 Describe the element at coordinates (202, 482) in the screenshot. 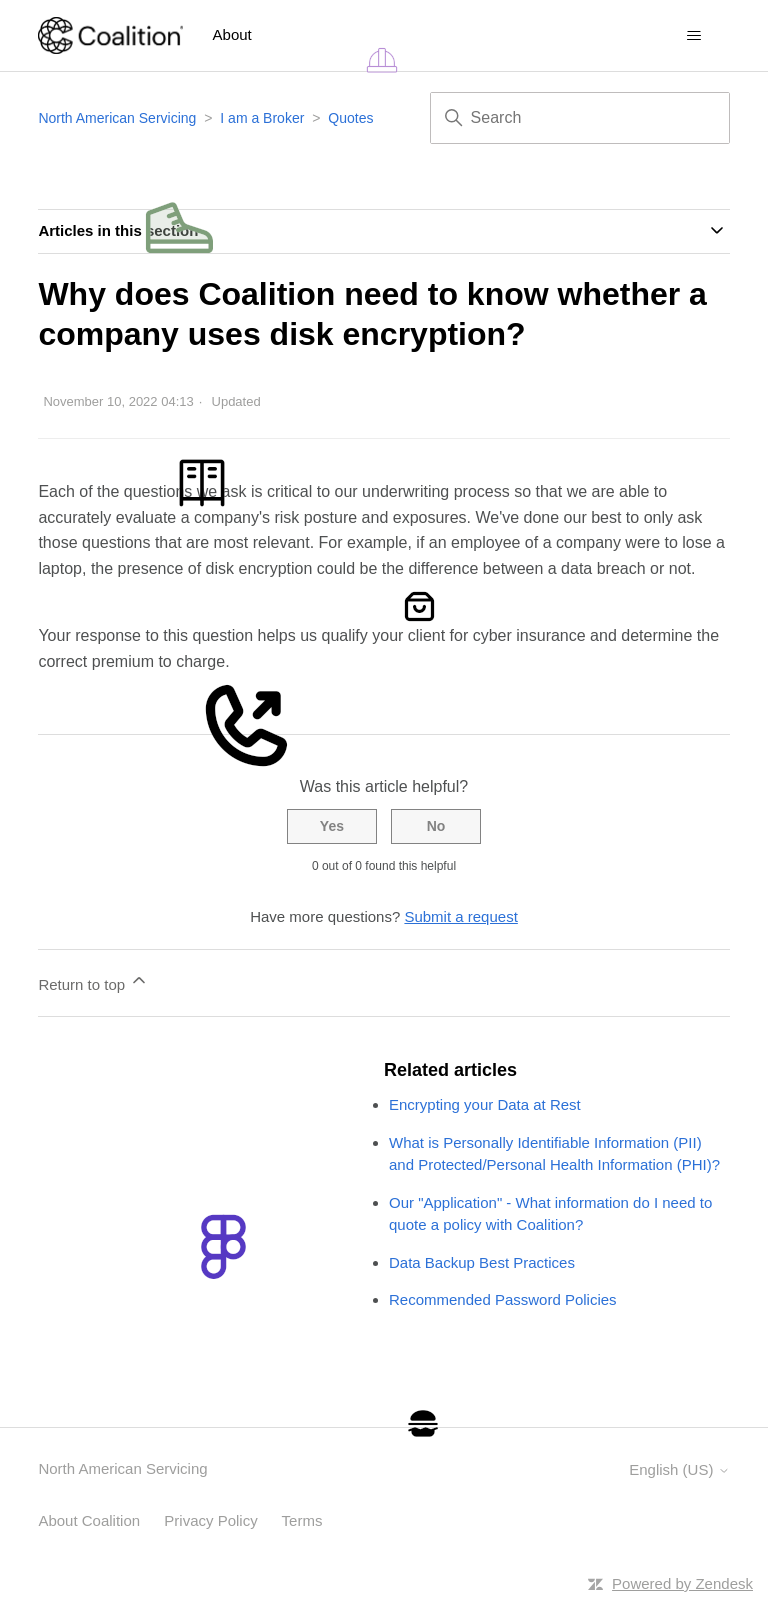

I see `access storage lockers` at that location.